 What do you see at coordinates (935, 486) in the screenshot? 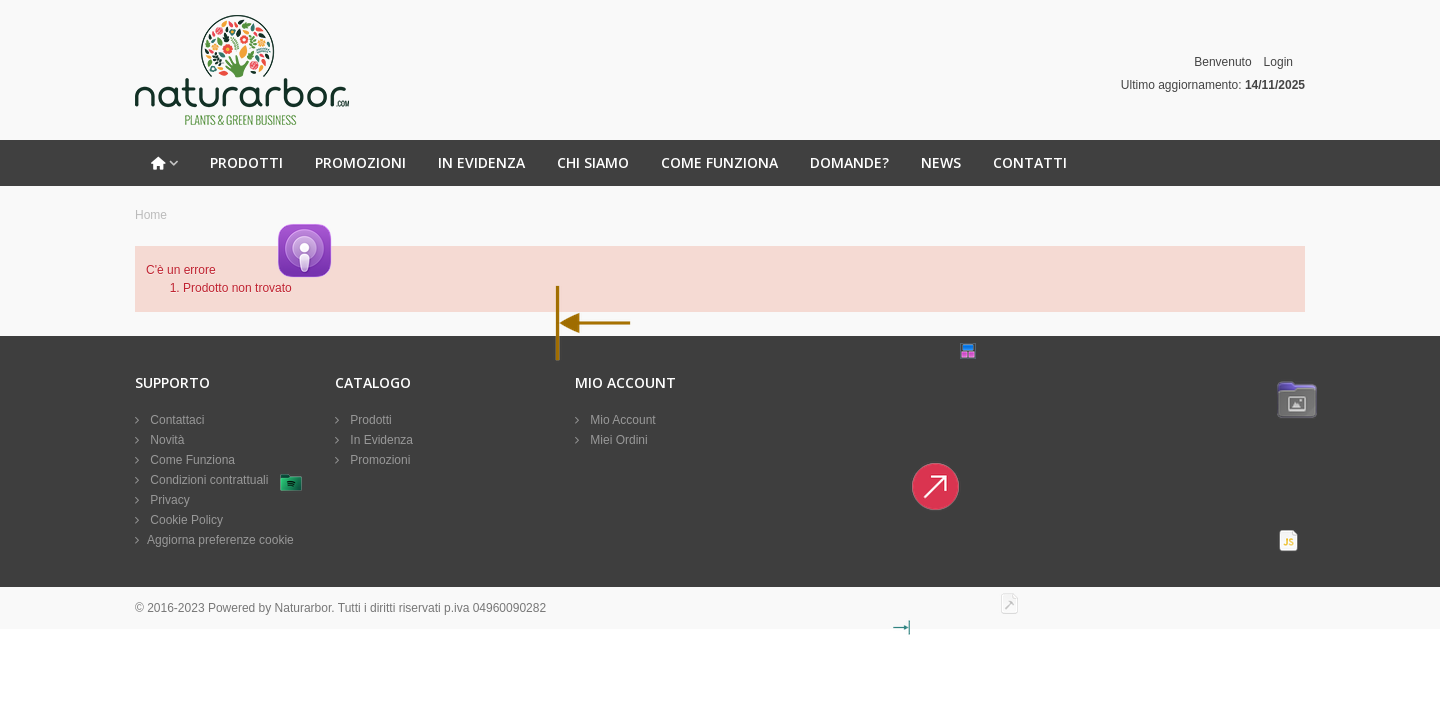
I see `indicates a symbolic link or shortcut to another file` at bounding box center [935, 486].